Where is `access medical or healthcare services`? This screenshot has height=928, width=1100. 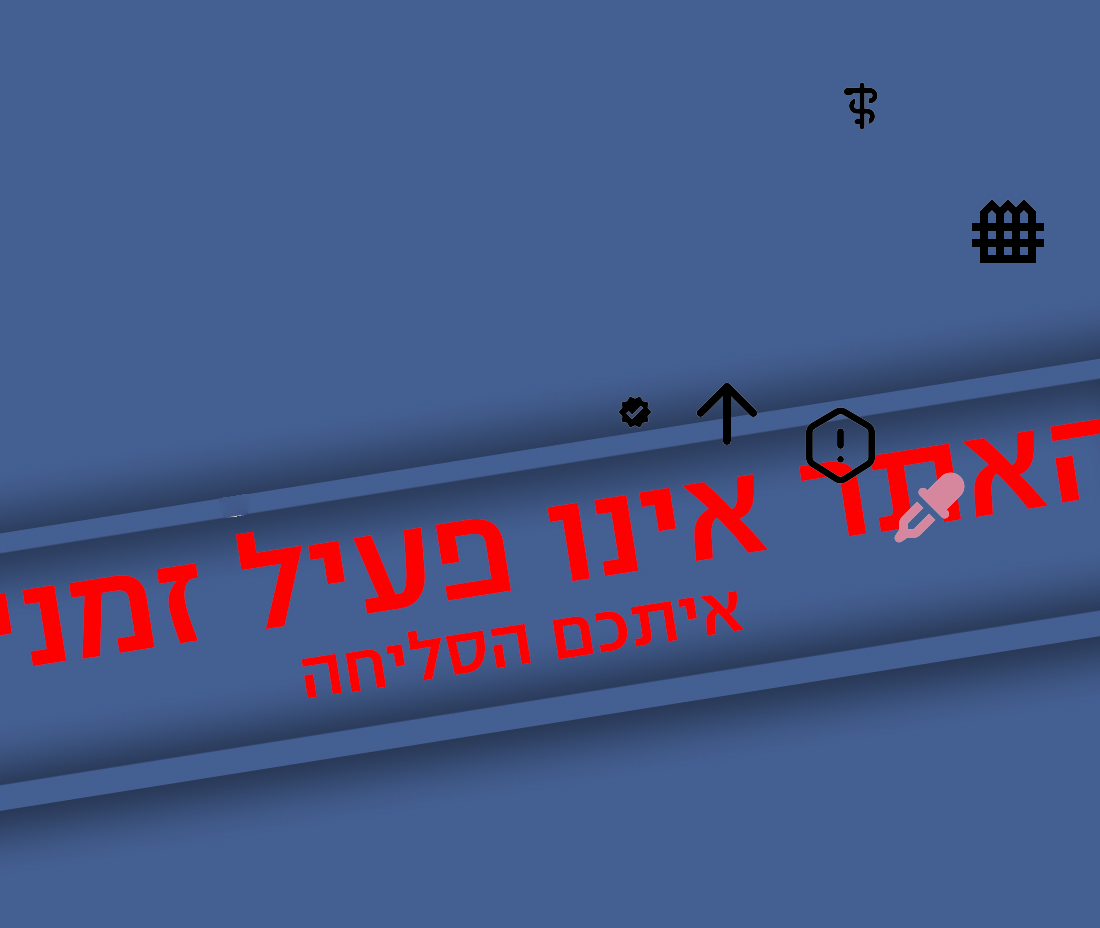 access medical or healthcare services is located at coordinates (862, 106).